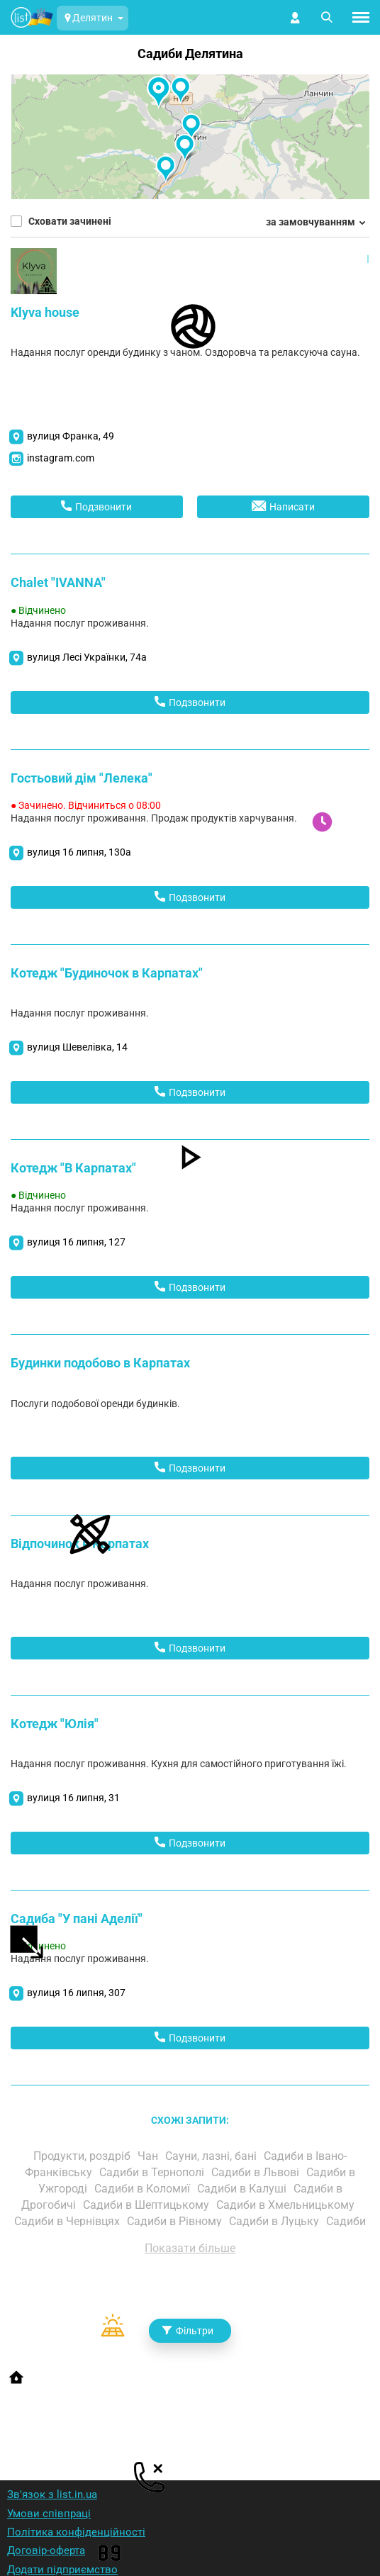 The image size is (380, 2576). What do you see at coordinates (16, 2378) in the screenshot?
I see `indicates water damage or leak detected in home` at bounding box center [16, 2378].